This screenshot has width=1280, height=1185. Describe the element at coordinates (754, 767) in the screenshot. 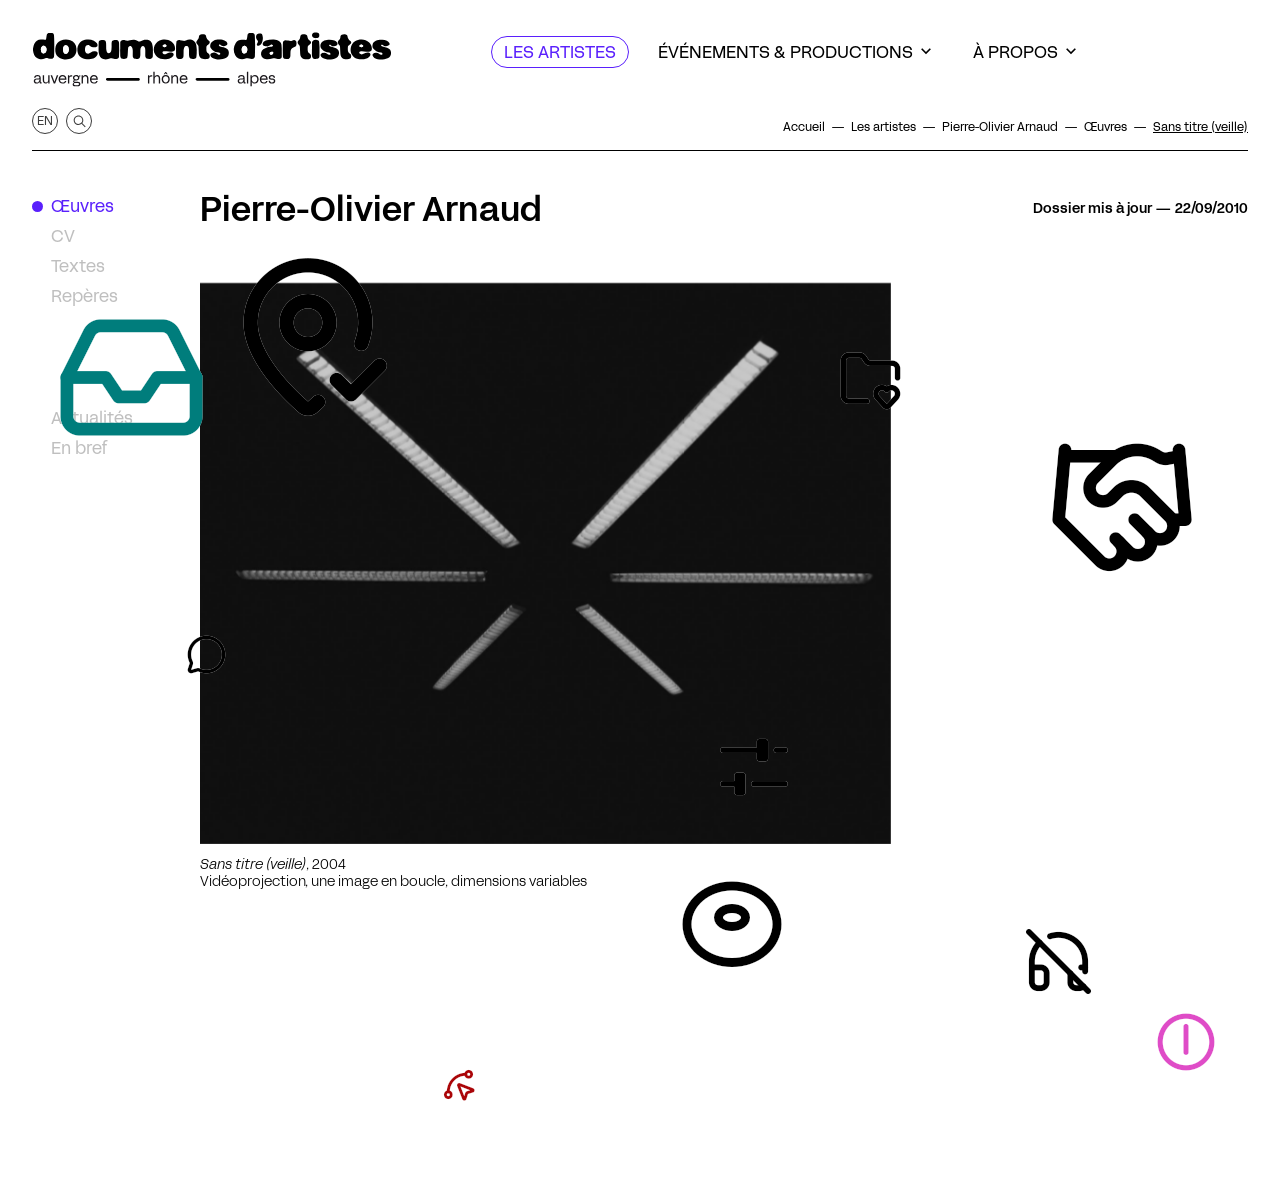

I see `adjust settings or preferences` at that location.